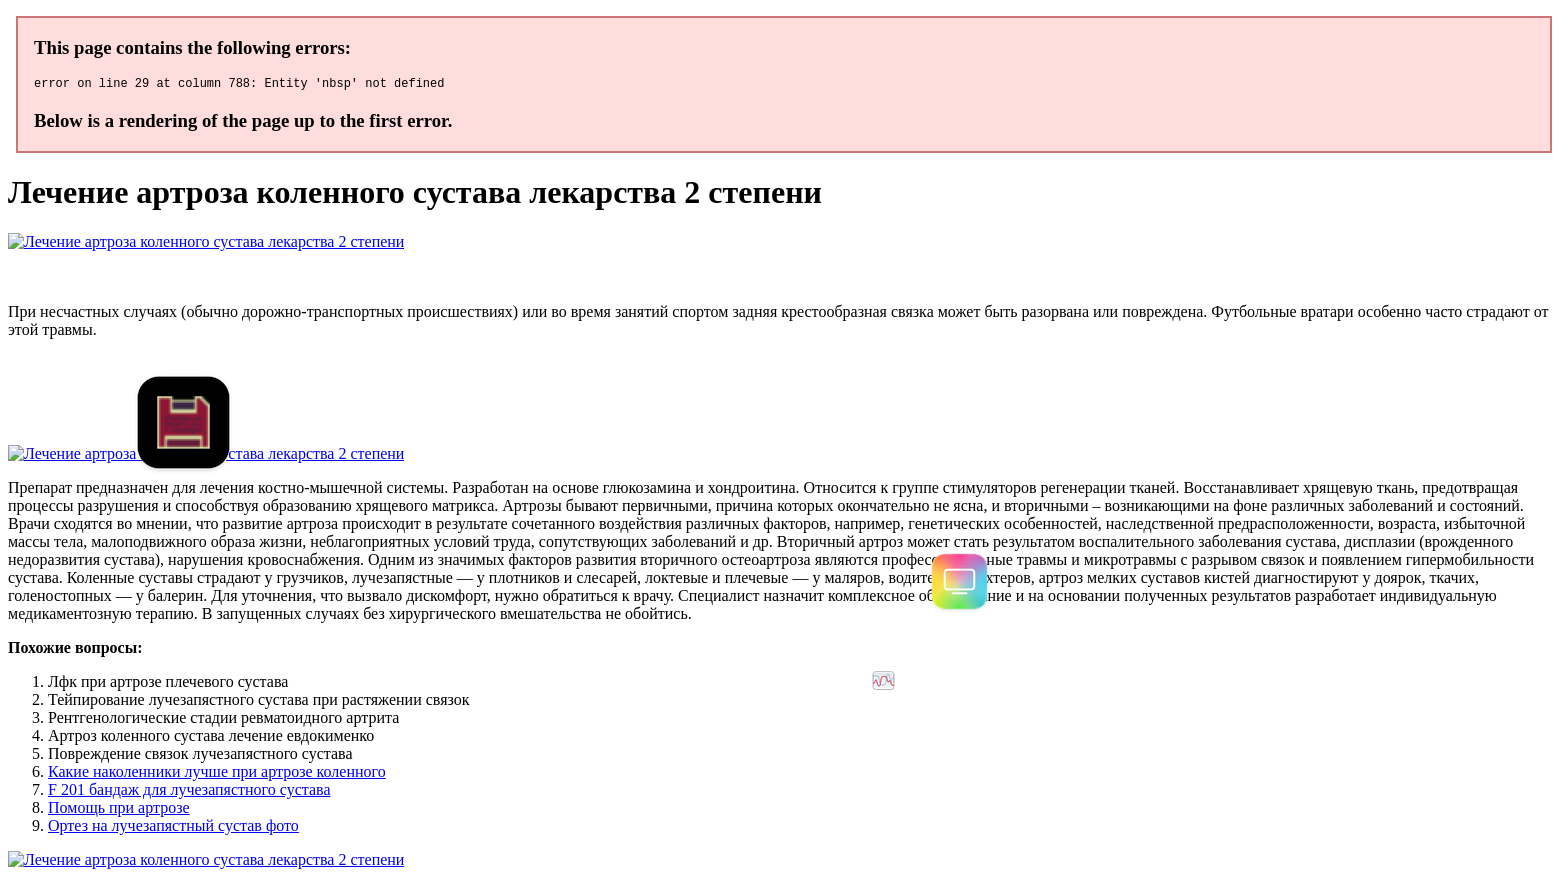  What do you see at coordinates (183, 422) in the screenshot?
I see `launch inscryption game` at bounding box center [183, 422].